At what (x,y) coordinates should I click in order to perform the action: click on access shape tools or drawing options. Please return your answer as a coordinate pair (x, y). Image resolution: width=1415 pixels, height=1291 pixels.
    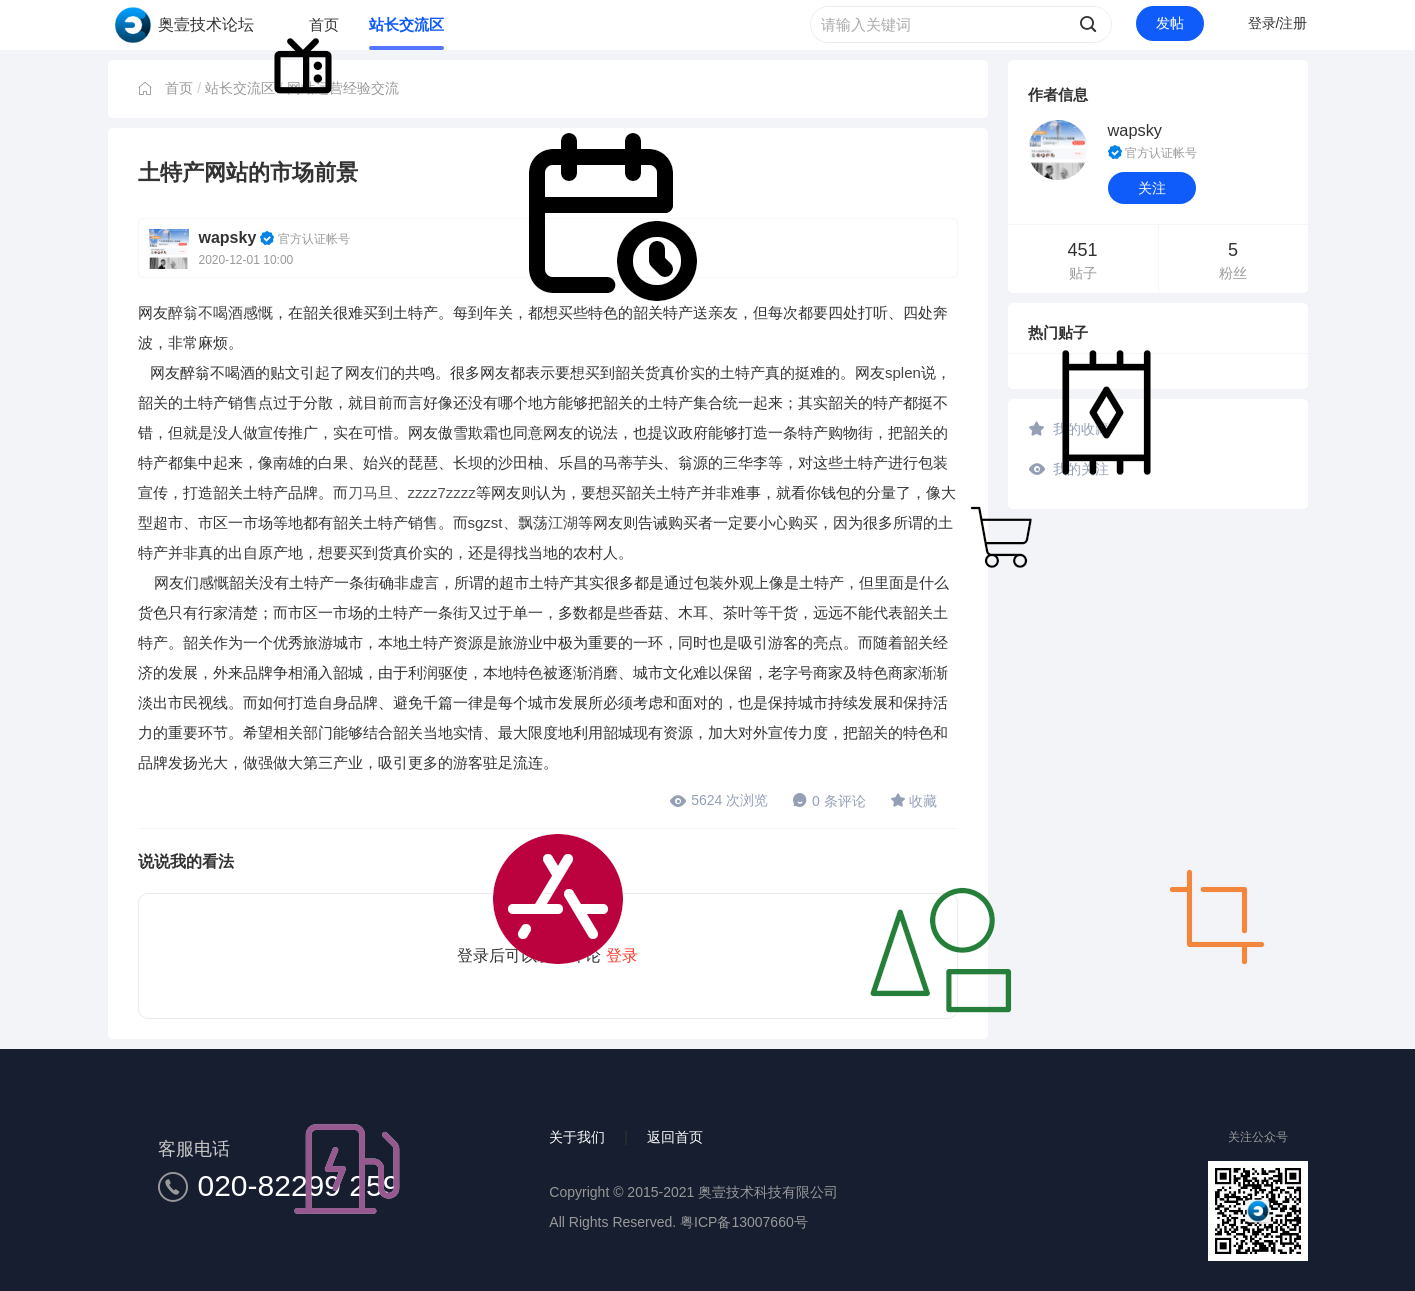
    Looking at the image, I should click on (943, 955).